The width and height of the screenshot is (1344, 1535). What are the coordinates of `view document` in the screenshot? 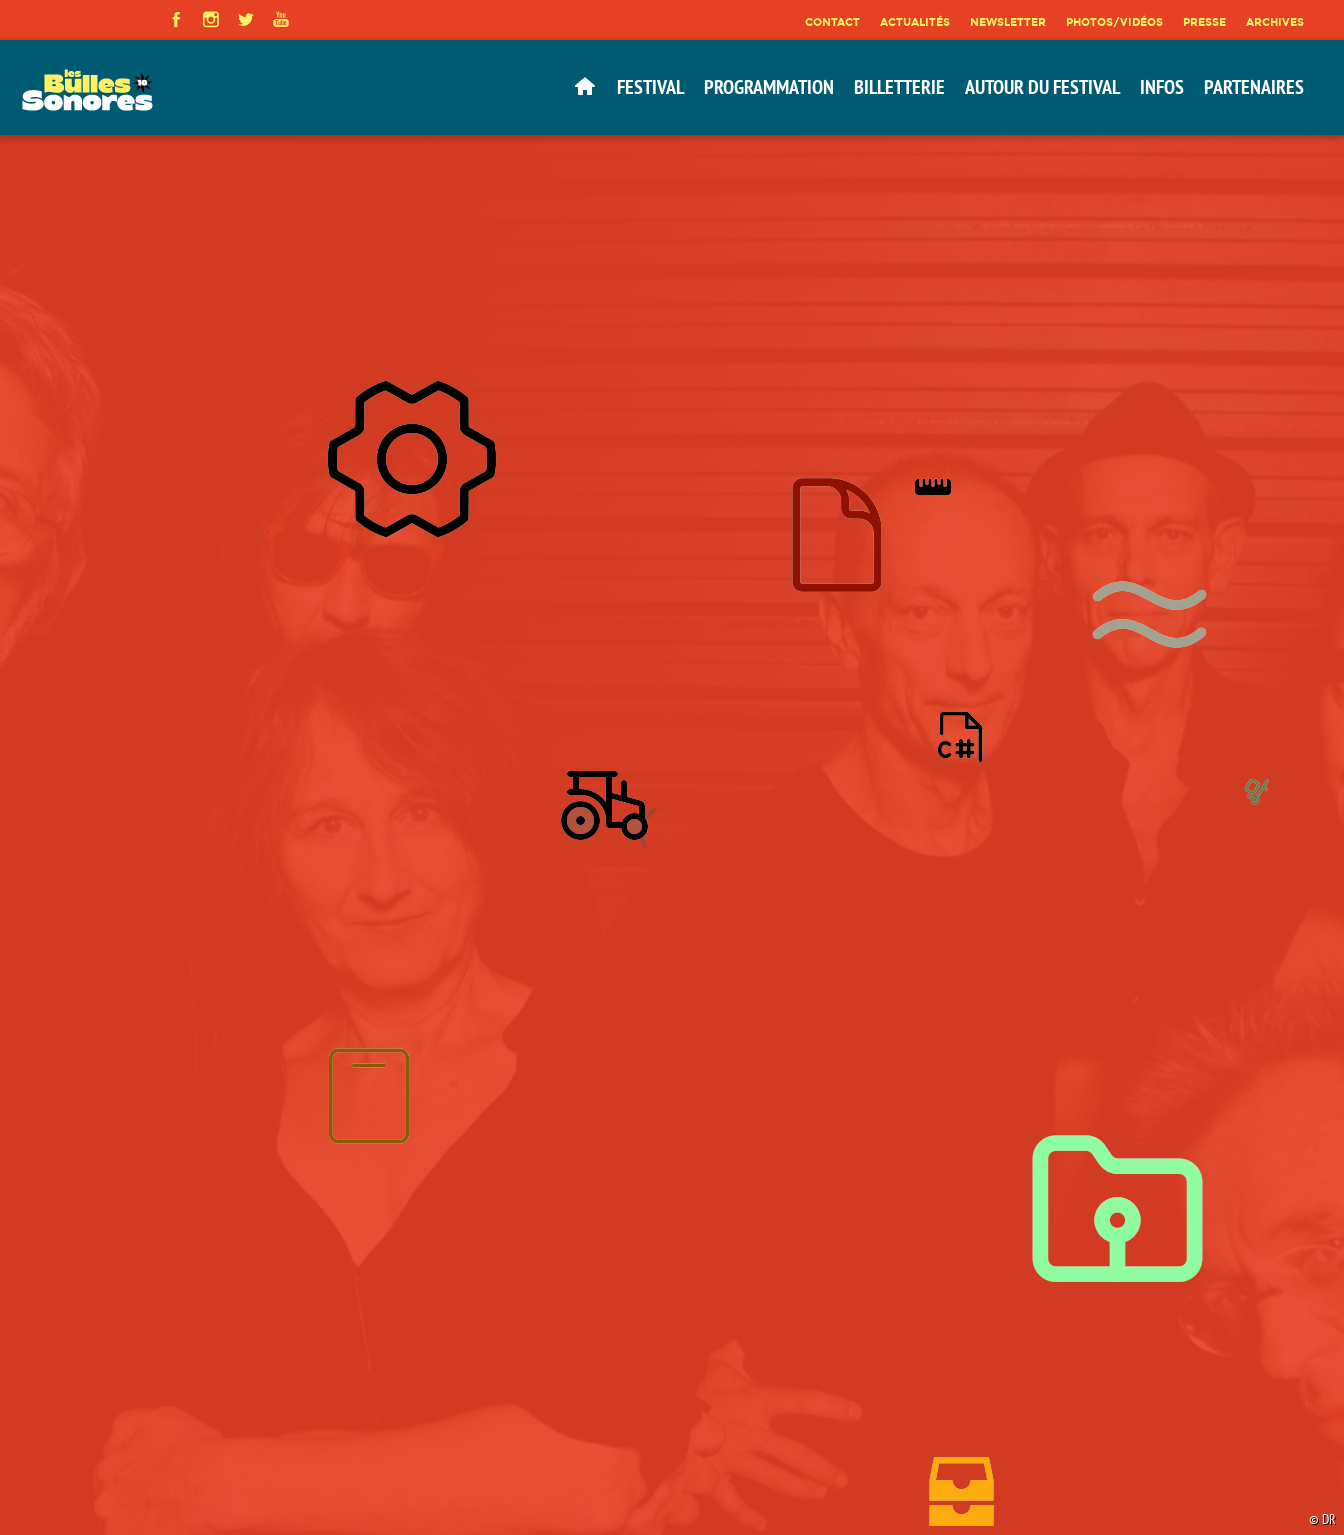 It's located at (837, 535).